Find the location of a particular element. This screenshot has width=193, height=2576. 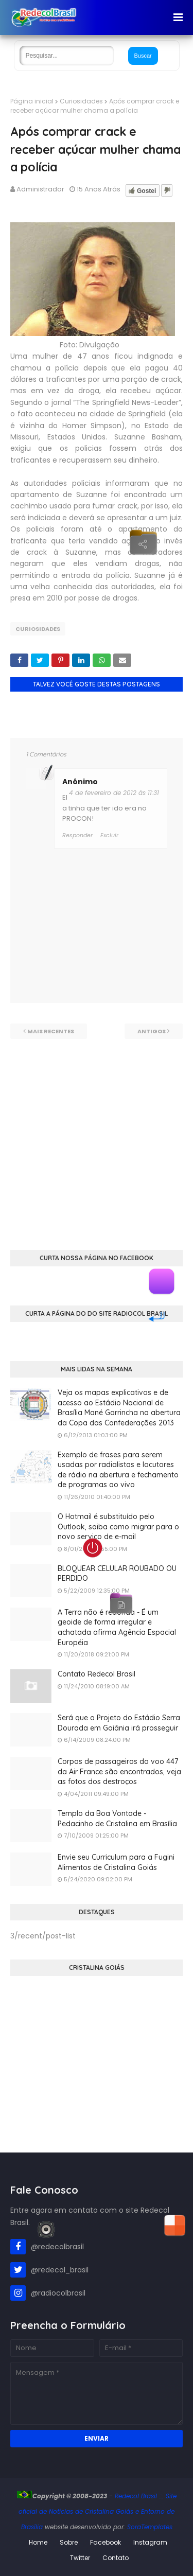

open your documents folder is located at coordinates (121, 1603).